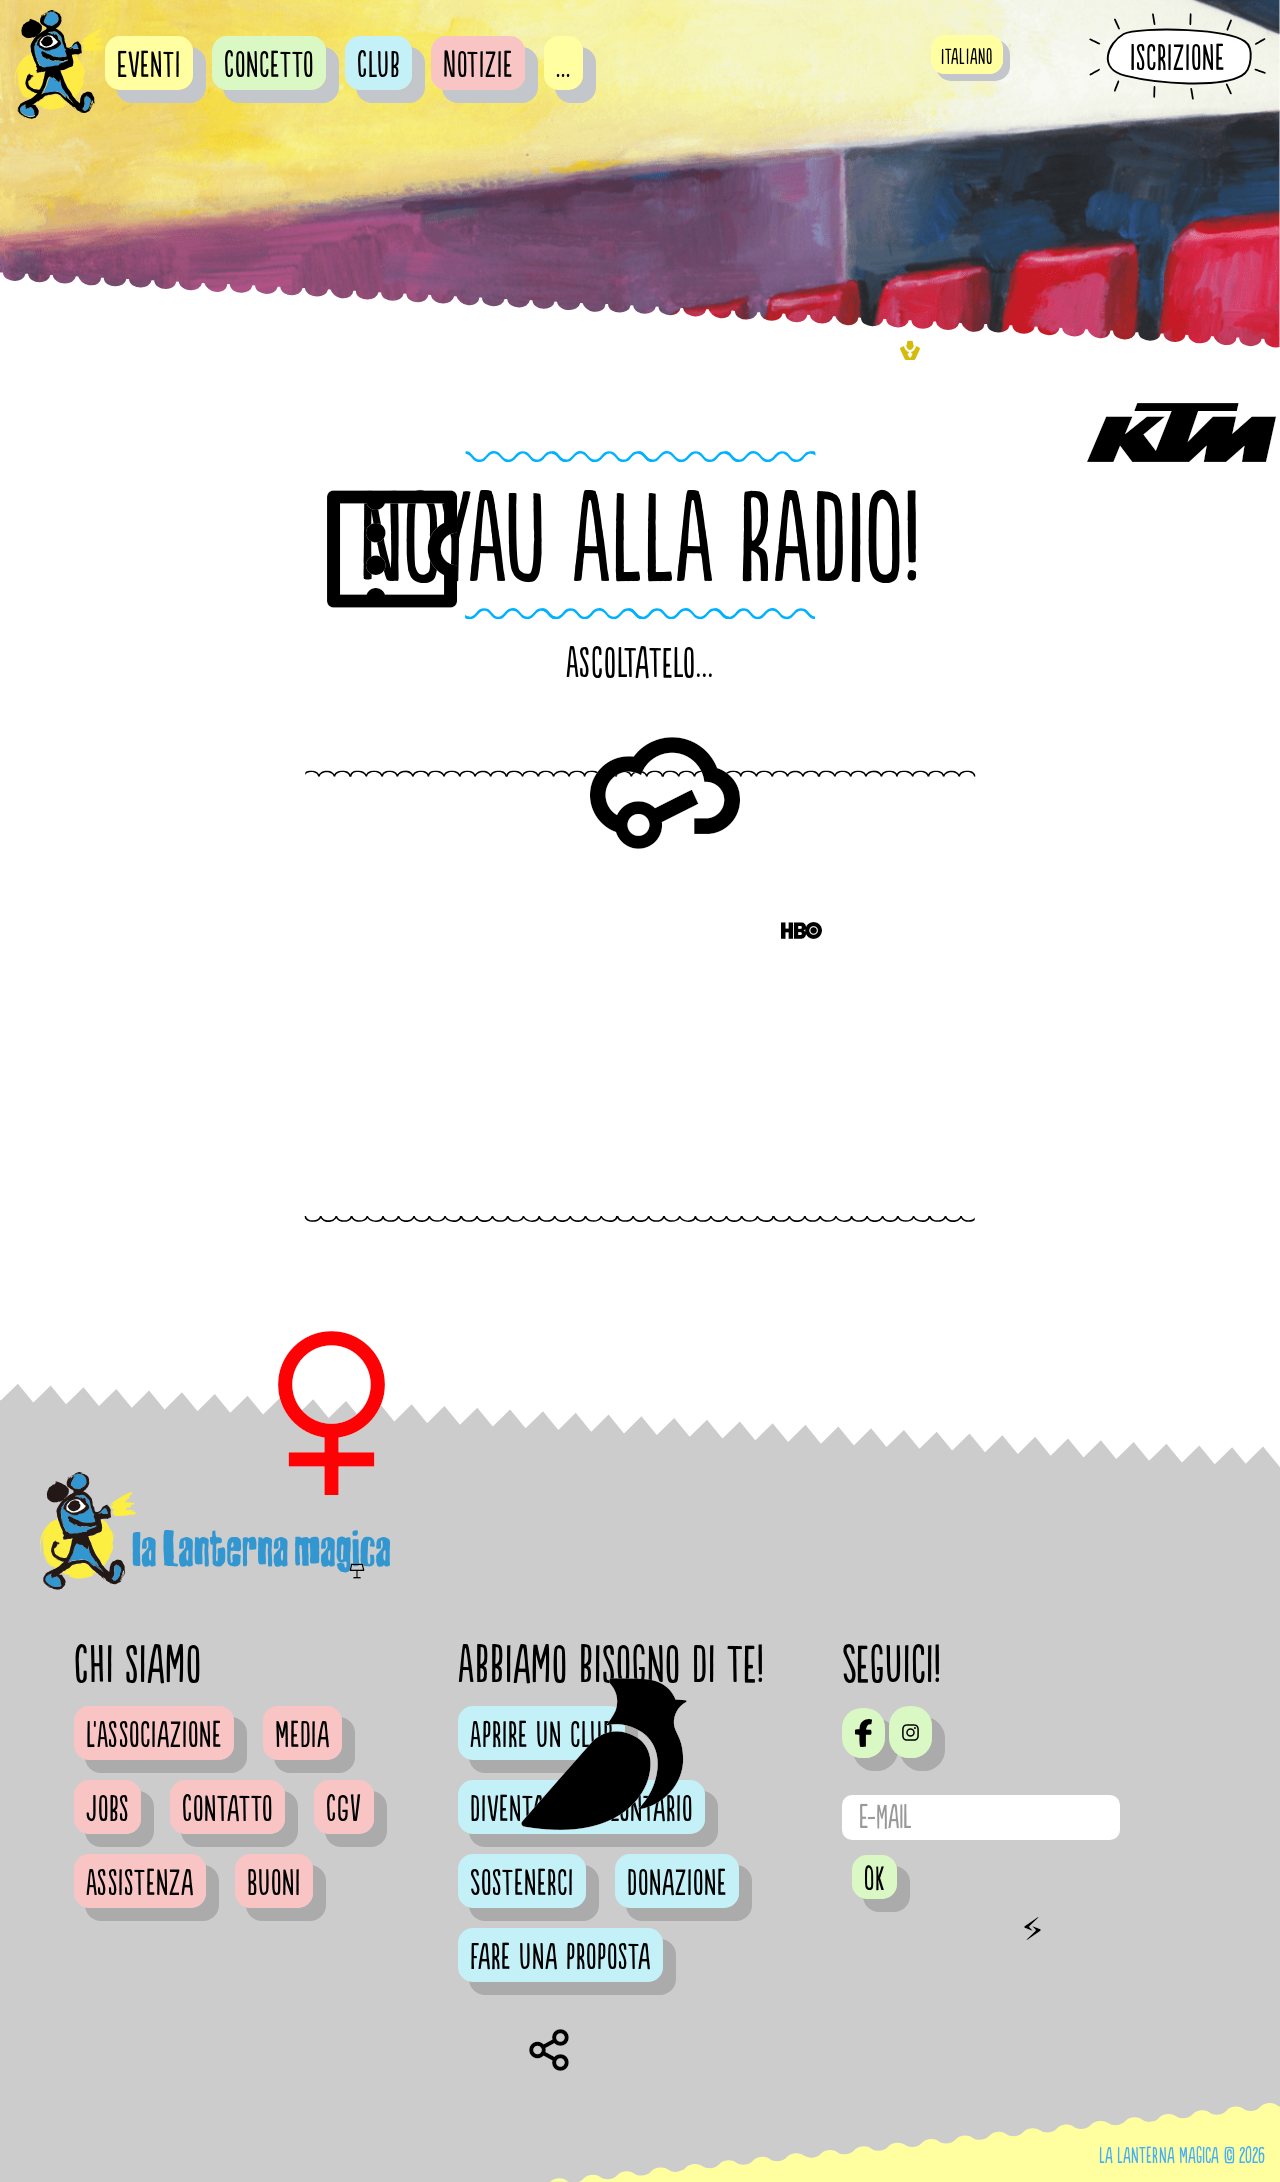 This screenshot has height=2182, width=1280. I want to click on open Apple Keynote presentation app, so click(357, 1571).